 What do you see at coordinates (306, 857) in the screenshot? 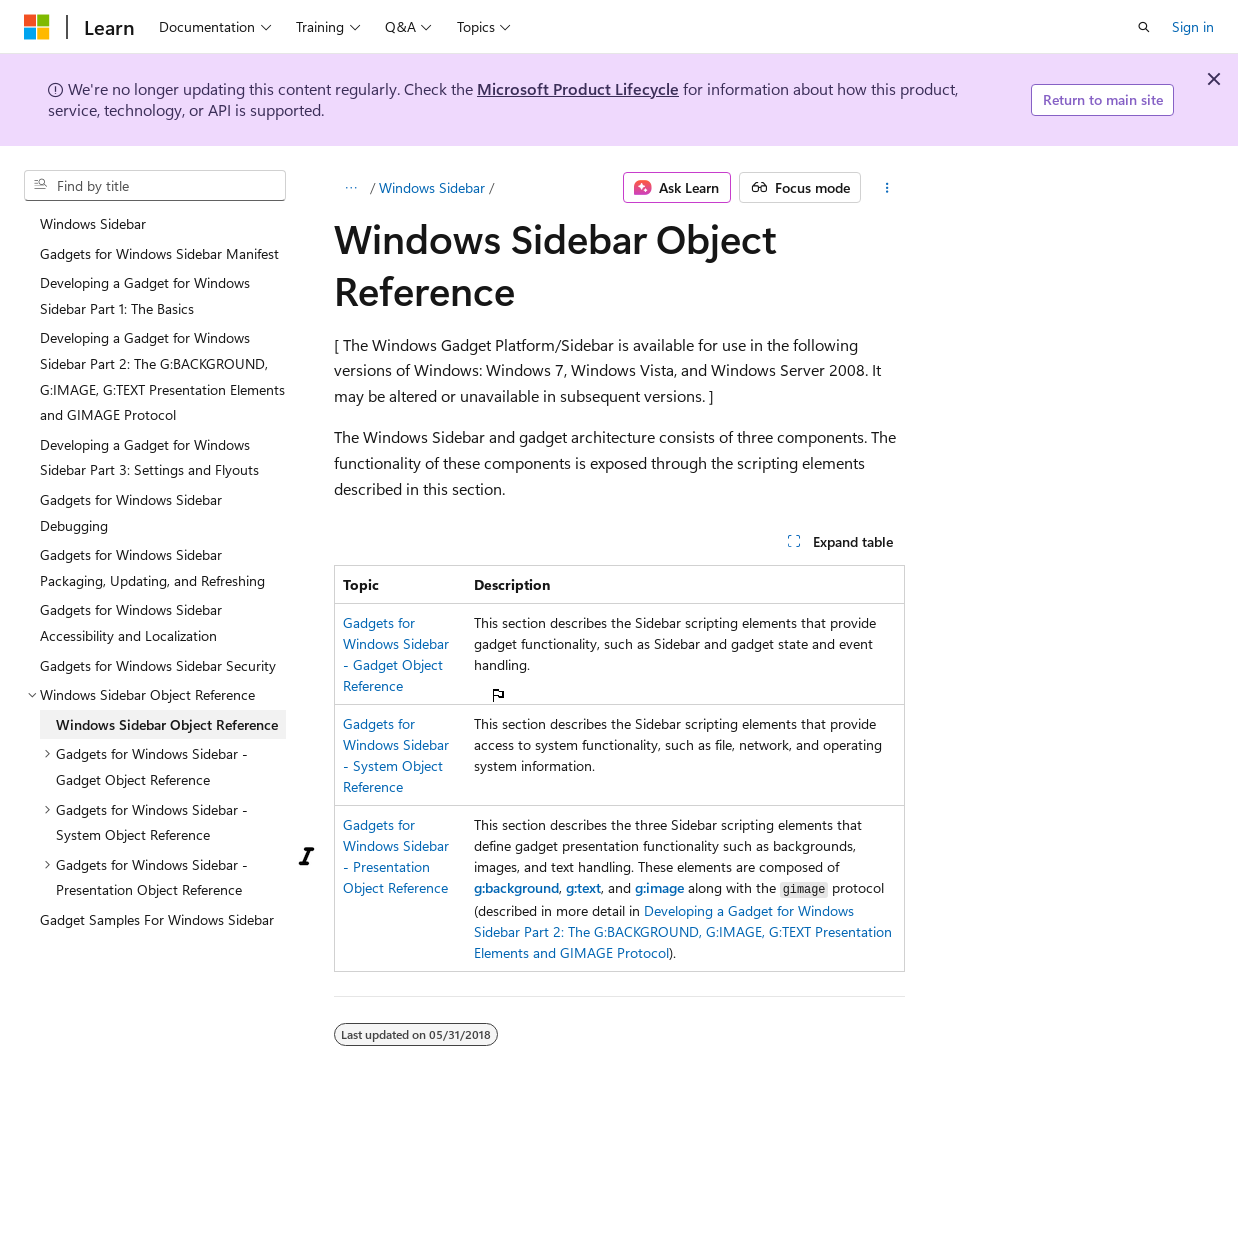
I see `apply italic formatting to selected text` at bounding box center [306, 857].